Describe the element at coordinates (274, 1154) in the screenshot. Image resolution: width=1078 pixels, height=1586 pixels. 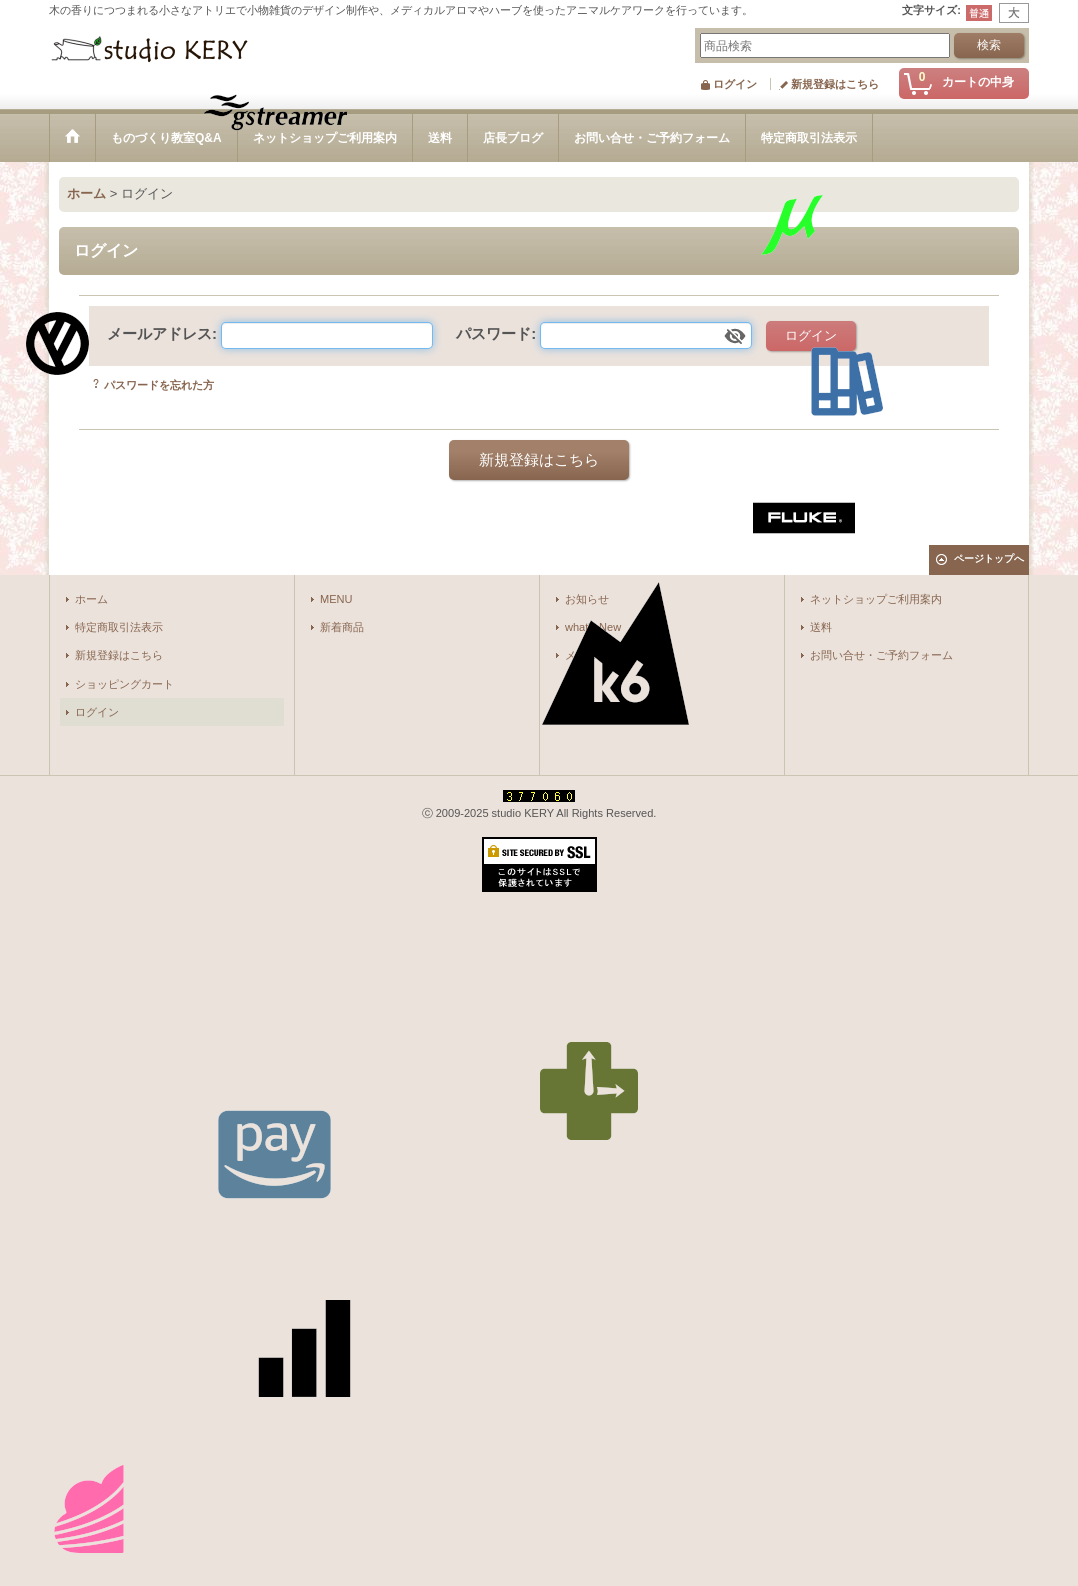
I see `pay with amazon pay at checkout` at that location.